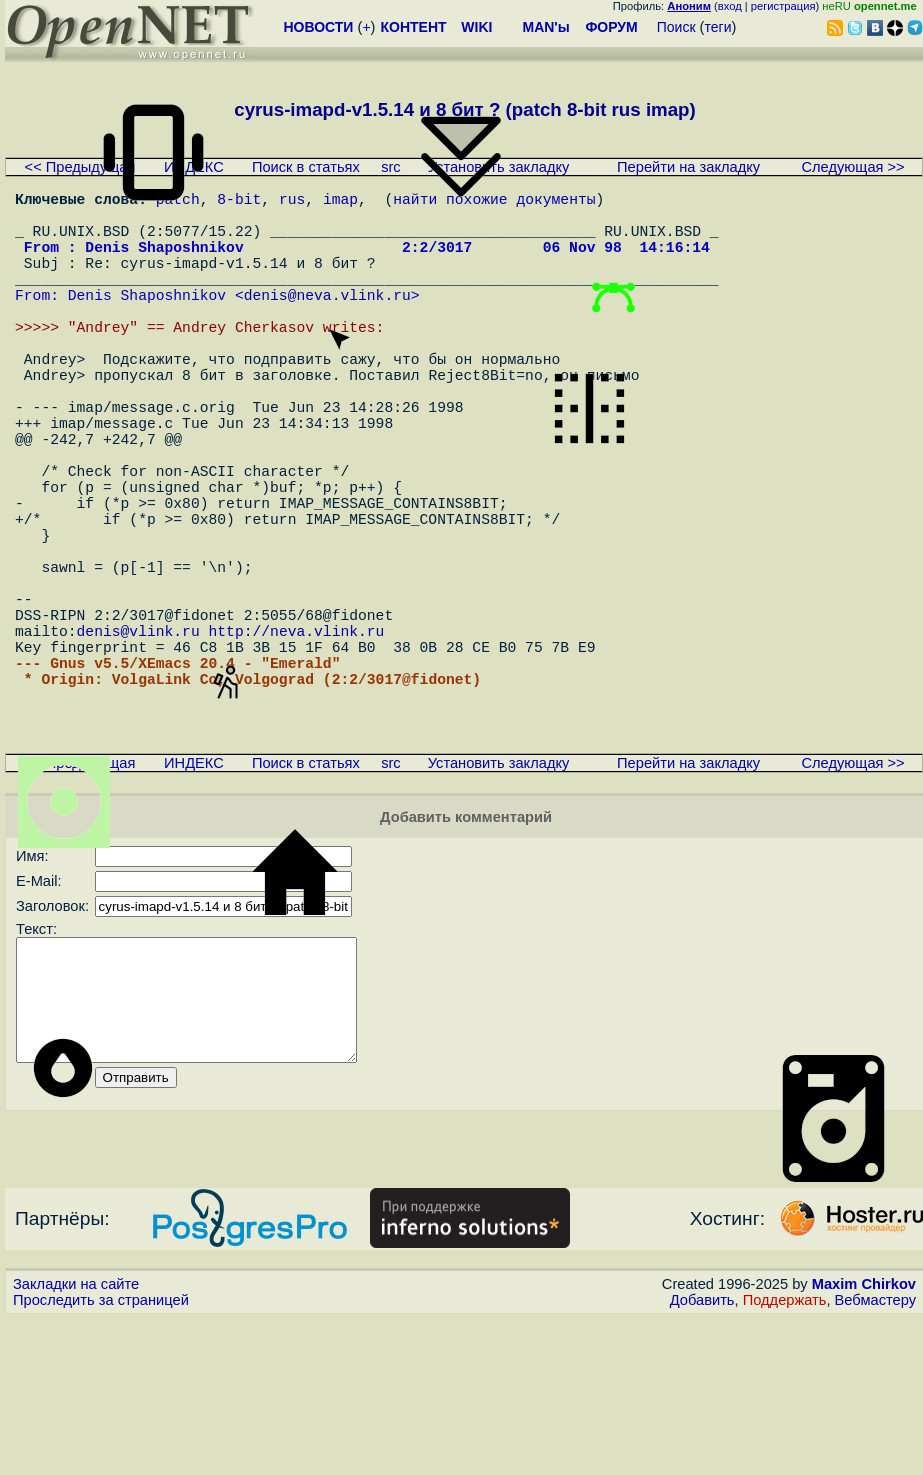 Image resolution: width=923 pixels, height=1475 pixels. What do you see at coordinates (589, 408) in the screenshot?
I see `add a vertical border to selected cells` at bounding box center [589, 408].